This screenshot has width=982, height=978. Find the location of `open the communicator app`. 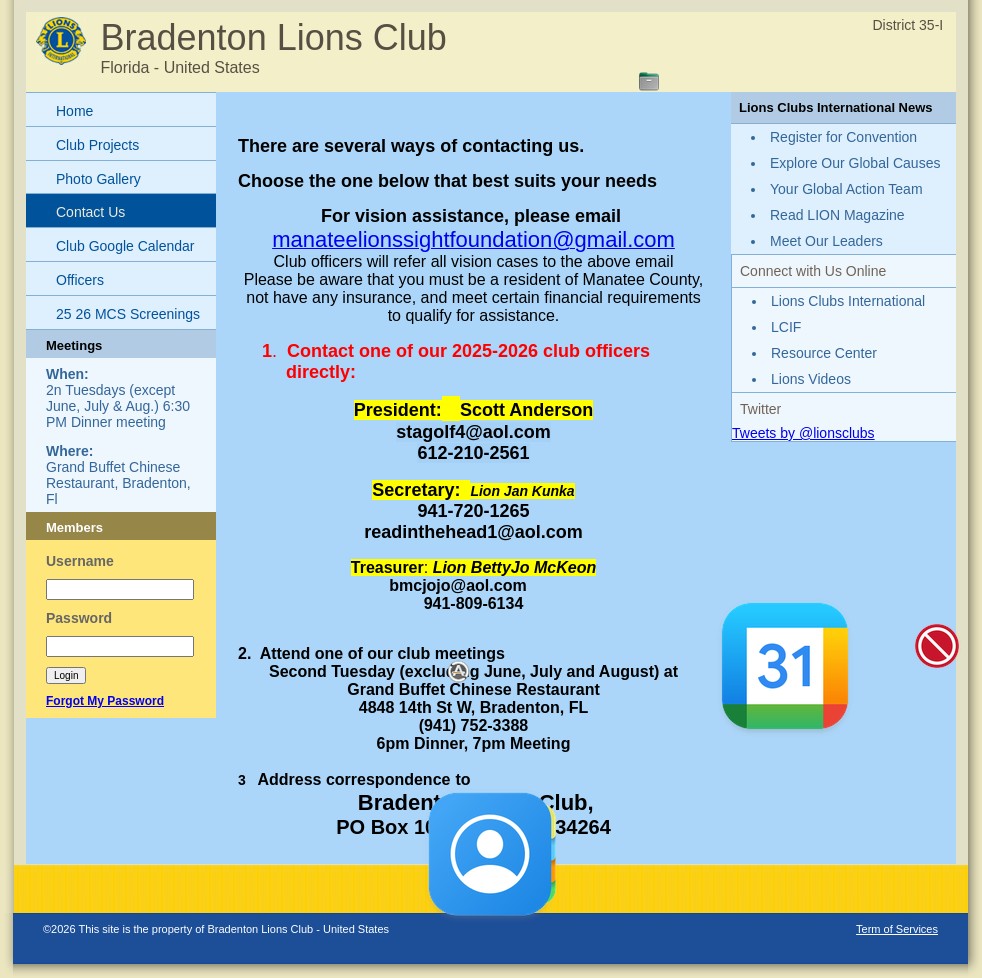

open the communicator app is located at coordinates (490, 854).